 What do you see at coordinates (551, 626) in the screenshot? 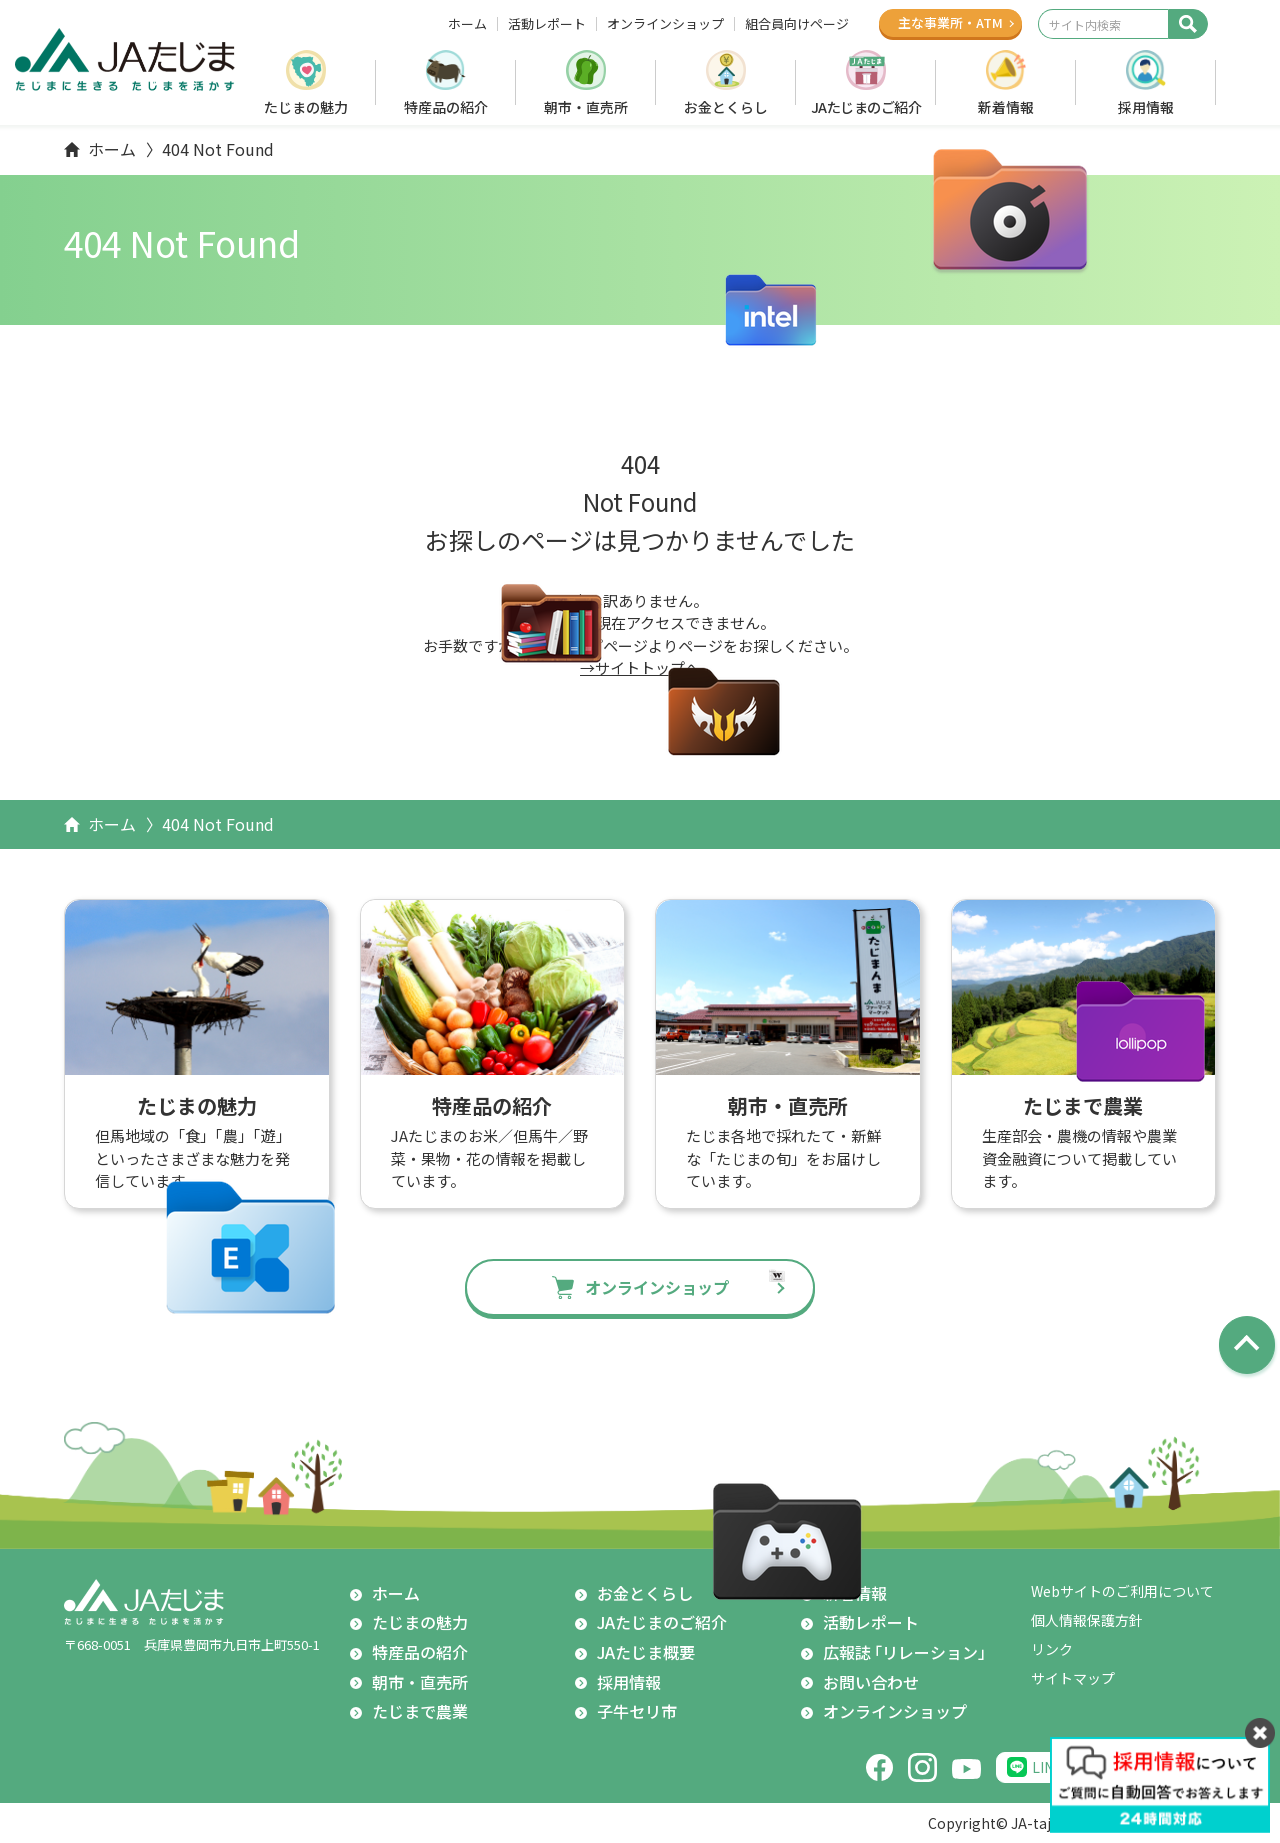
I see `open your books or ebooks library folder` at bounding box center [551, 626].